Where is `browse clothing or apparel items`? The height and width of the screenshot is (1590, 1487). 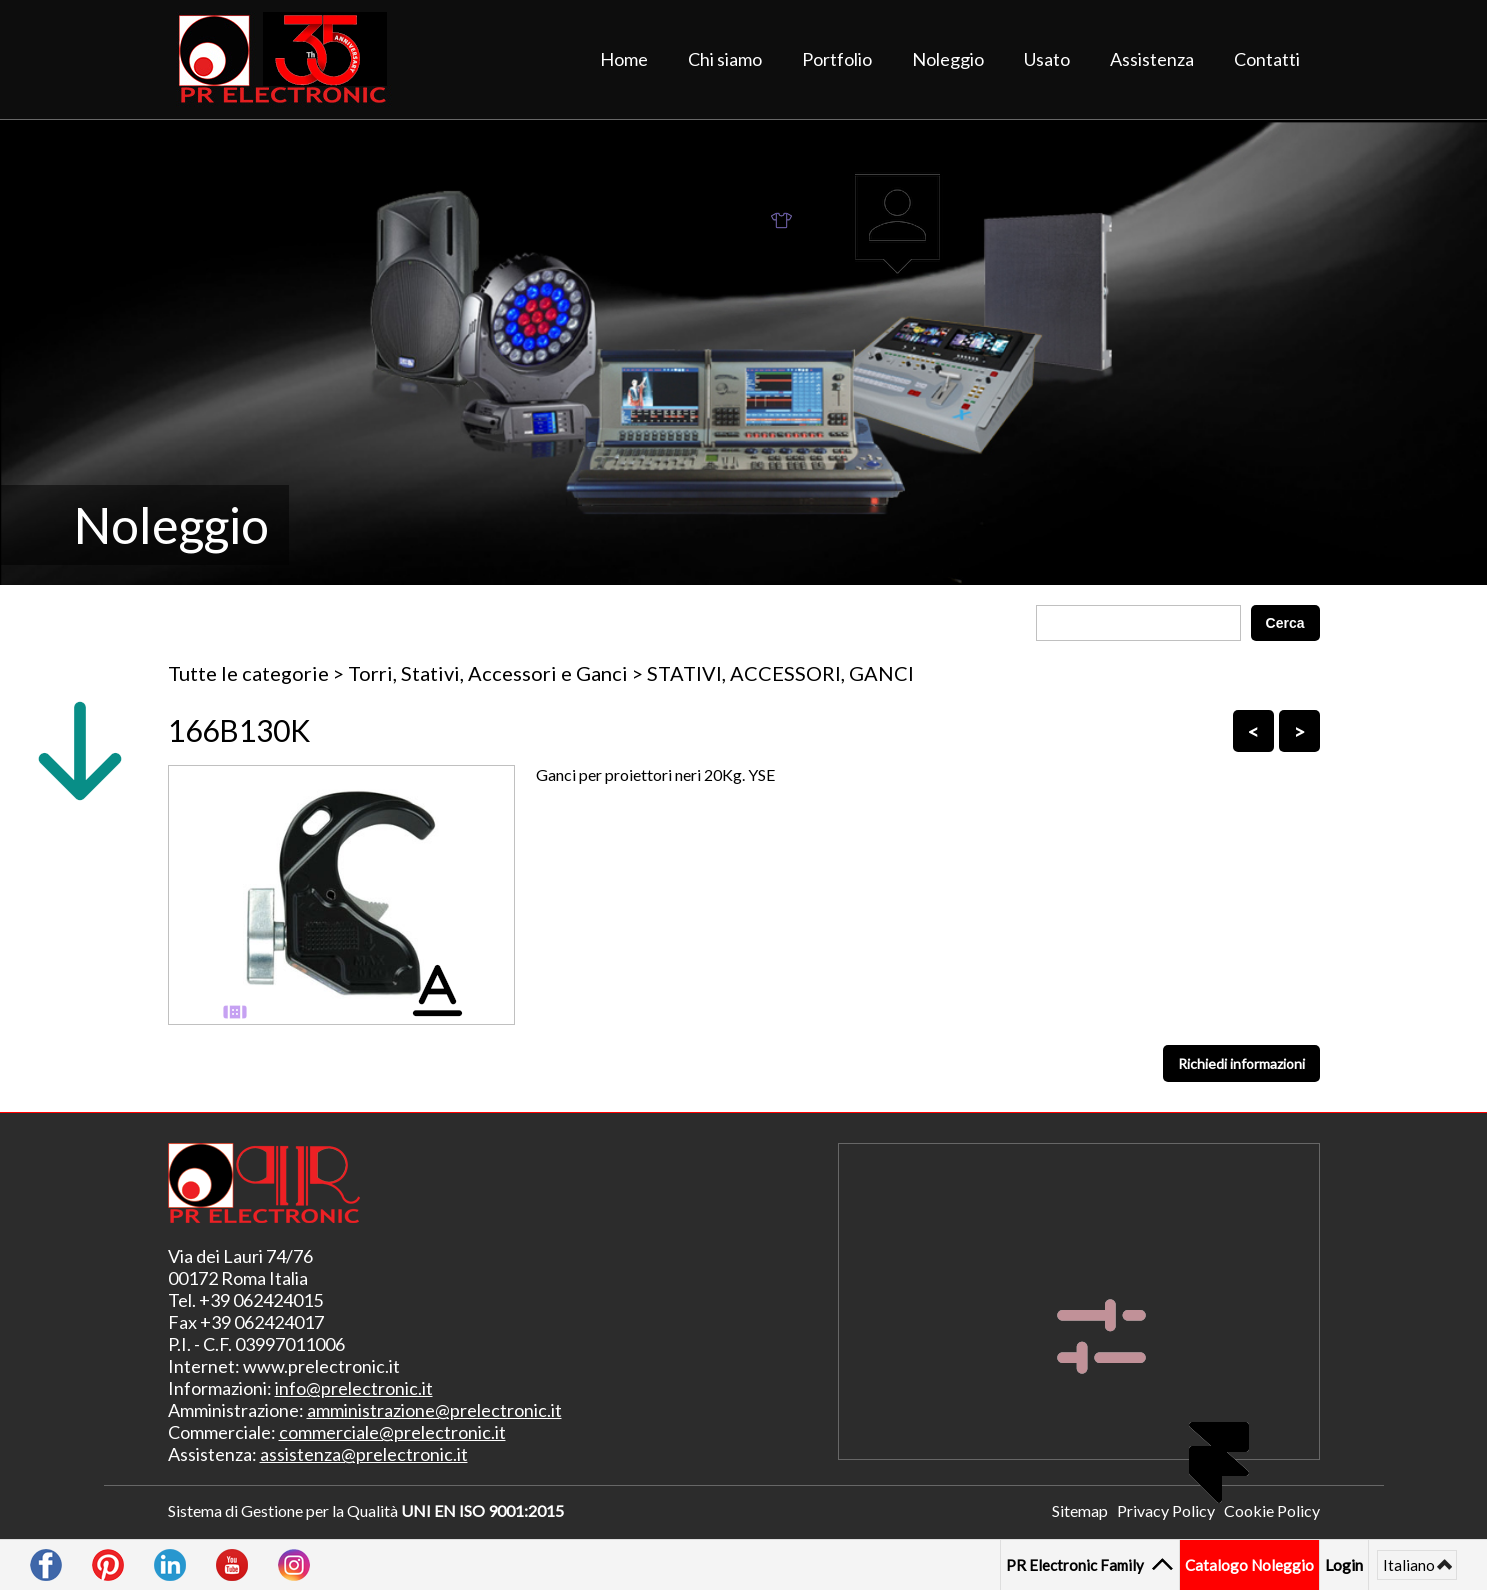 browse clothing or apparel items is located at coordinates (781, 220).